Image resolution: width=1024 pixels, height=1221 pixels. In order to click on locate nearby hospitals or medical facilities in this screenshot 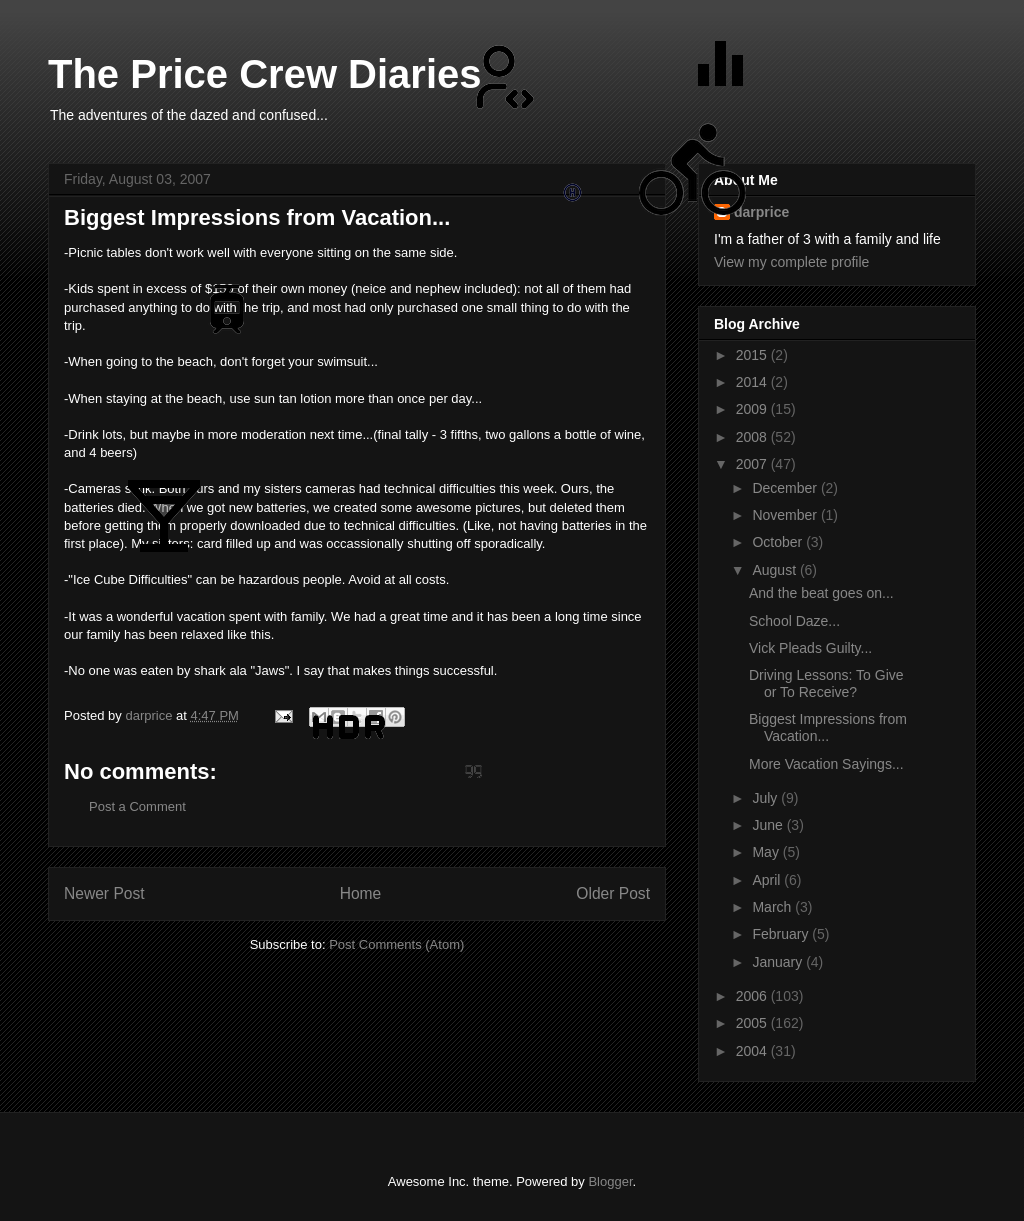, I will do `click(572, 192)`.